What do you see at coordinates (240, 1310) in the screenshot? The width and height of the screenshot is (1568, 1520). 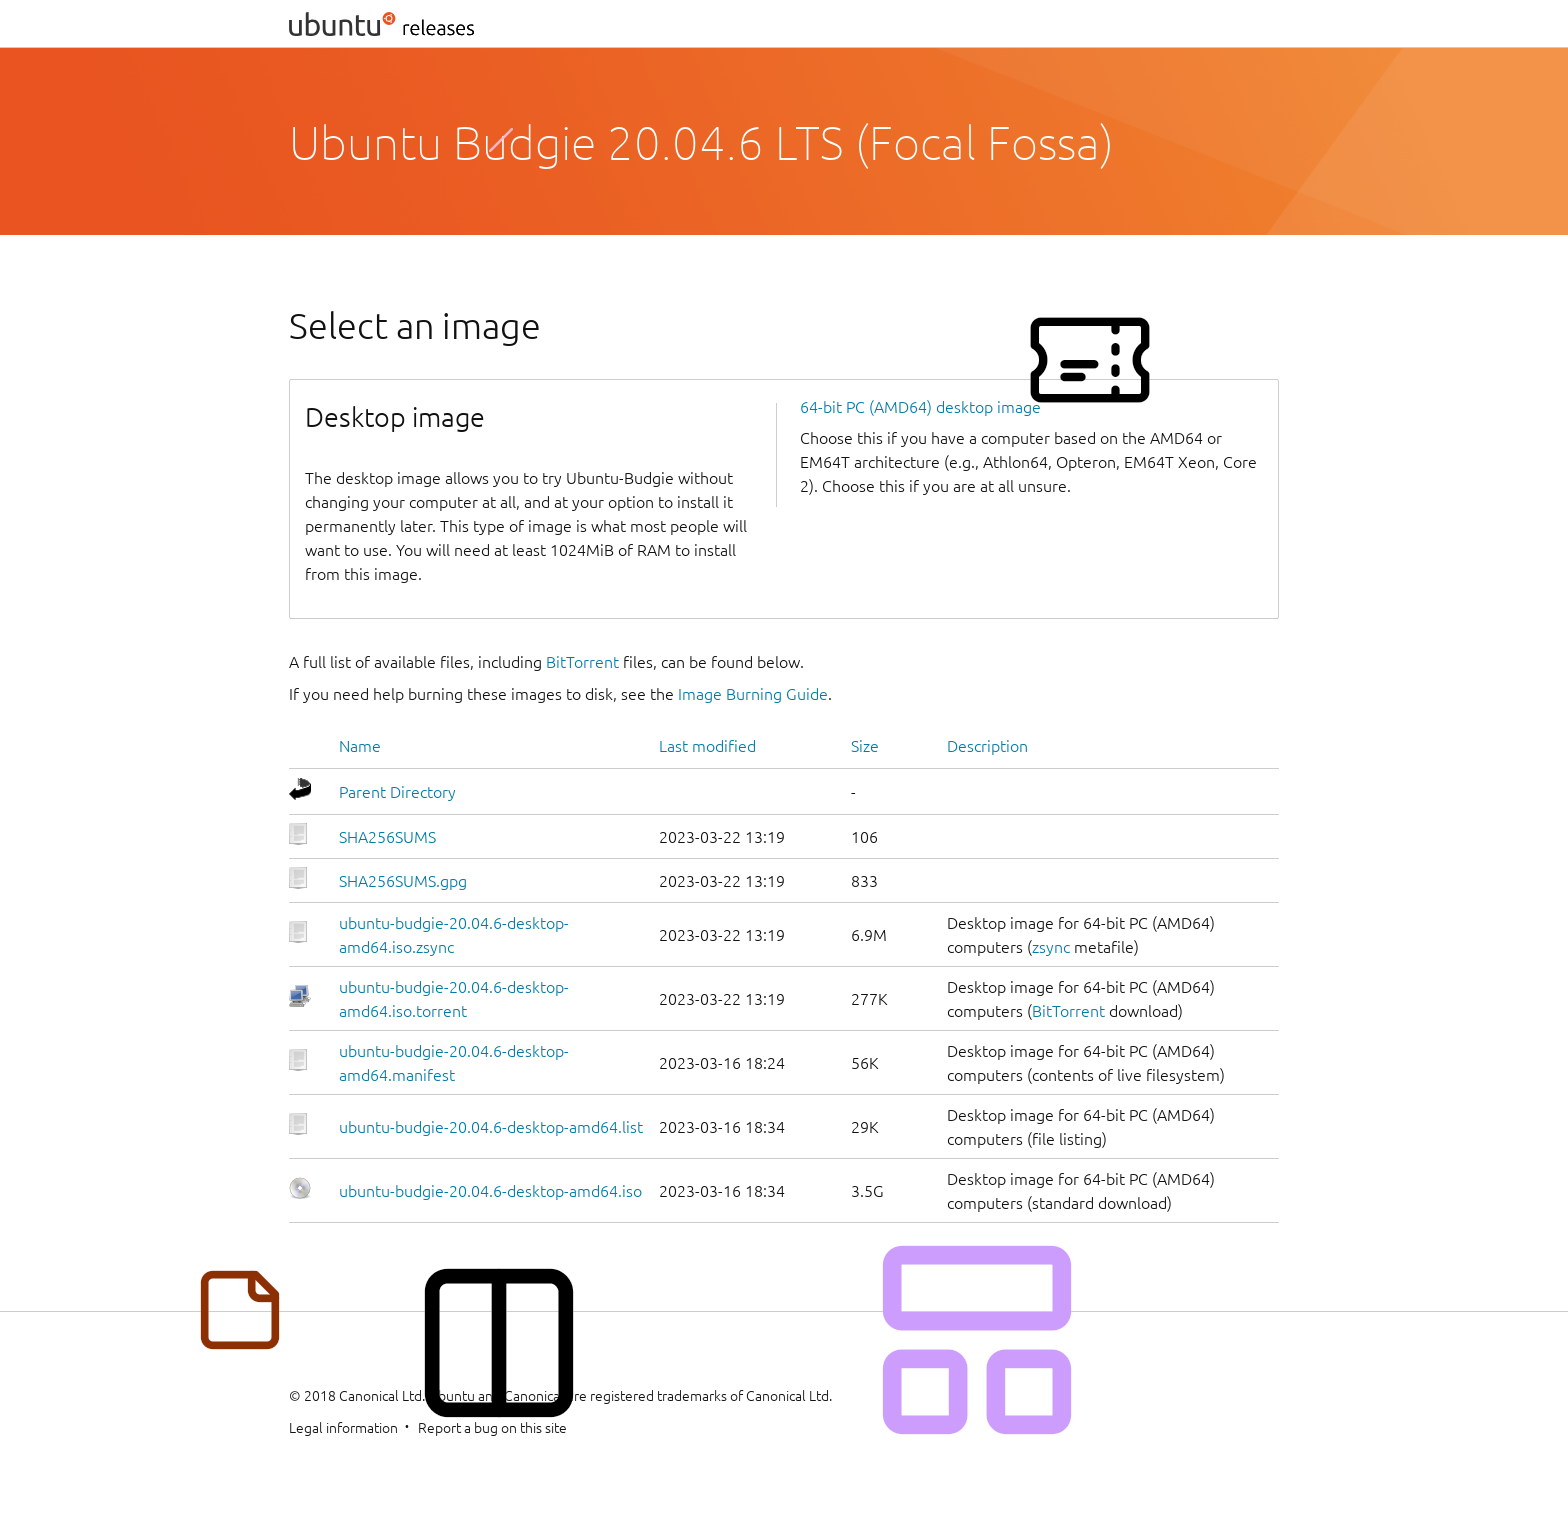 I see `create a new note` at bounding box center [240, 1310].